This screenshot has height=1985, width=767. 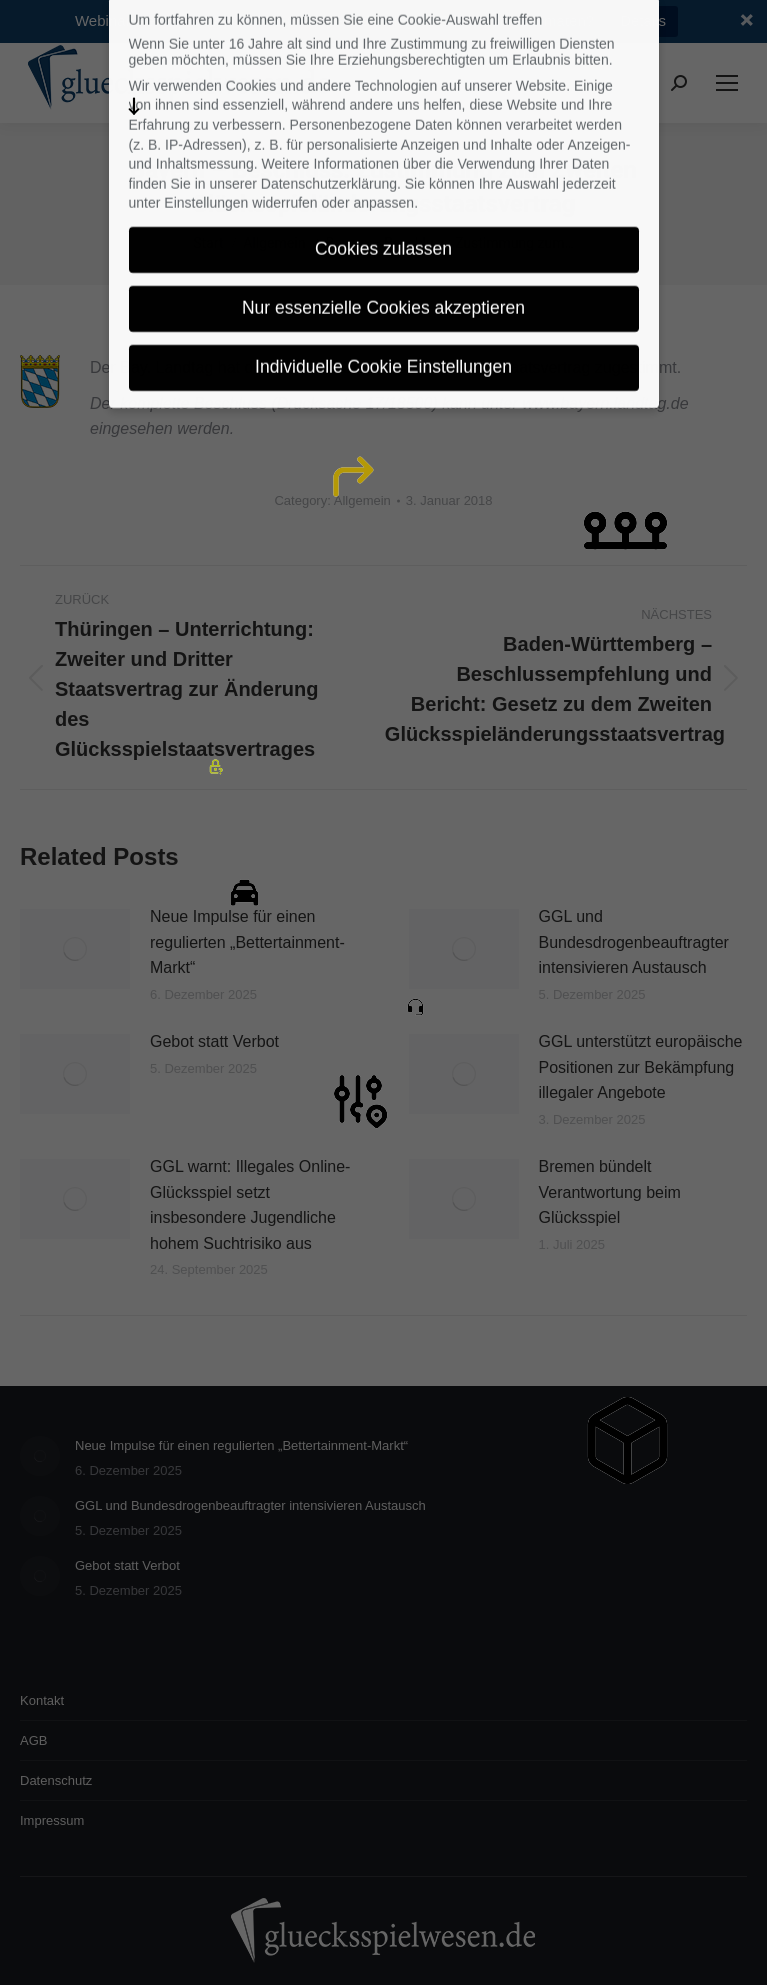 I want to click on view security or password help, so click(x=215, y=766).